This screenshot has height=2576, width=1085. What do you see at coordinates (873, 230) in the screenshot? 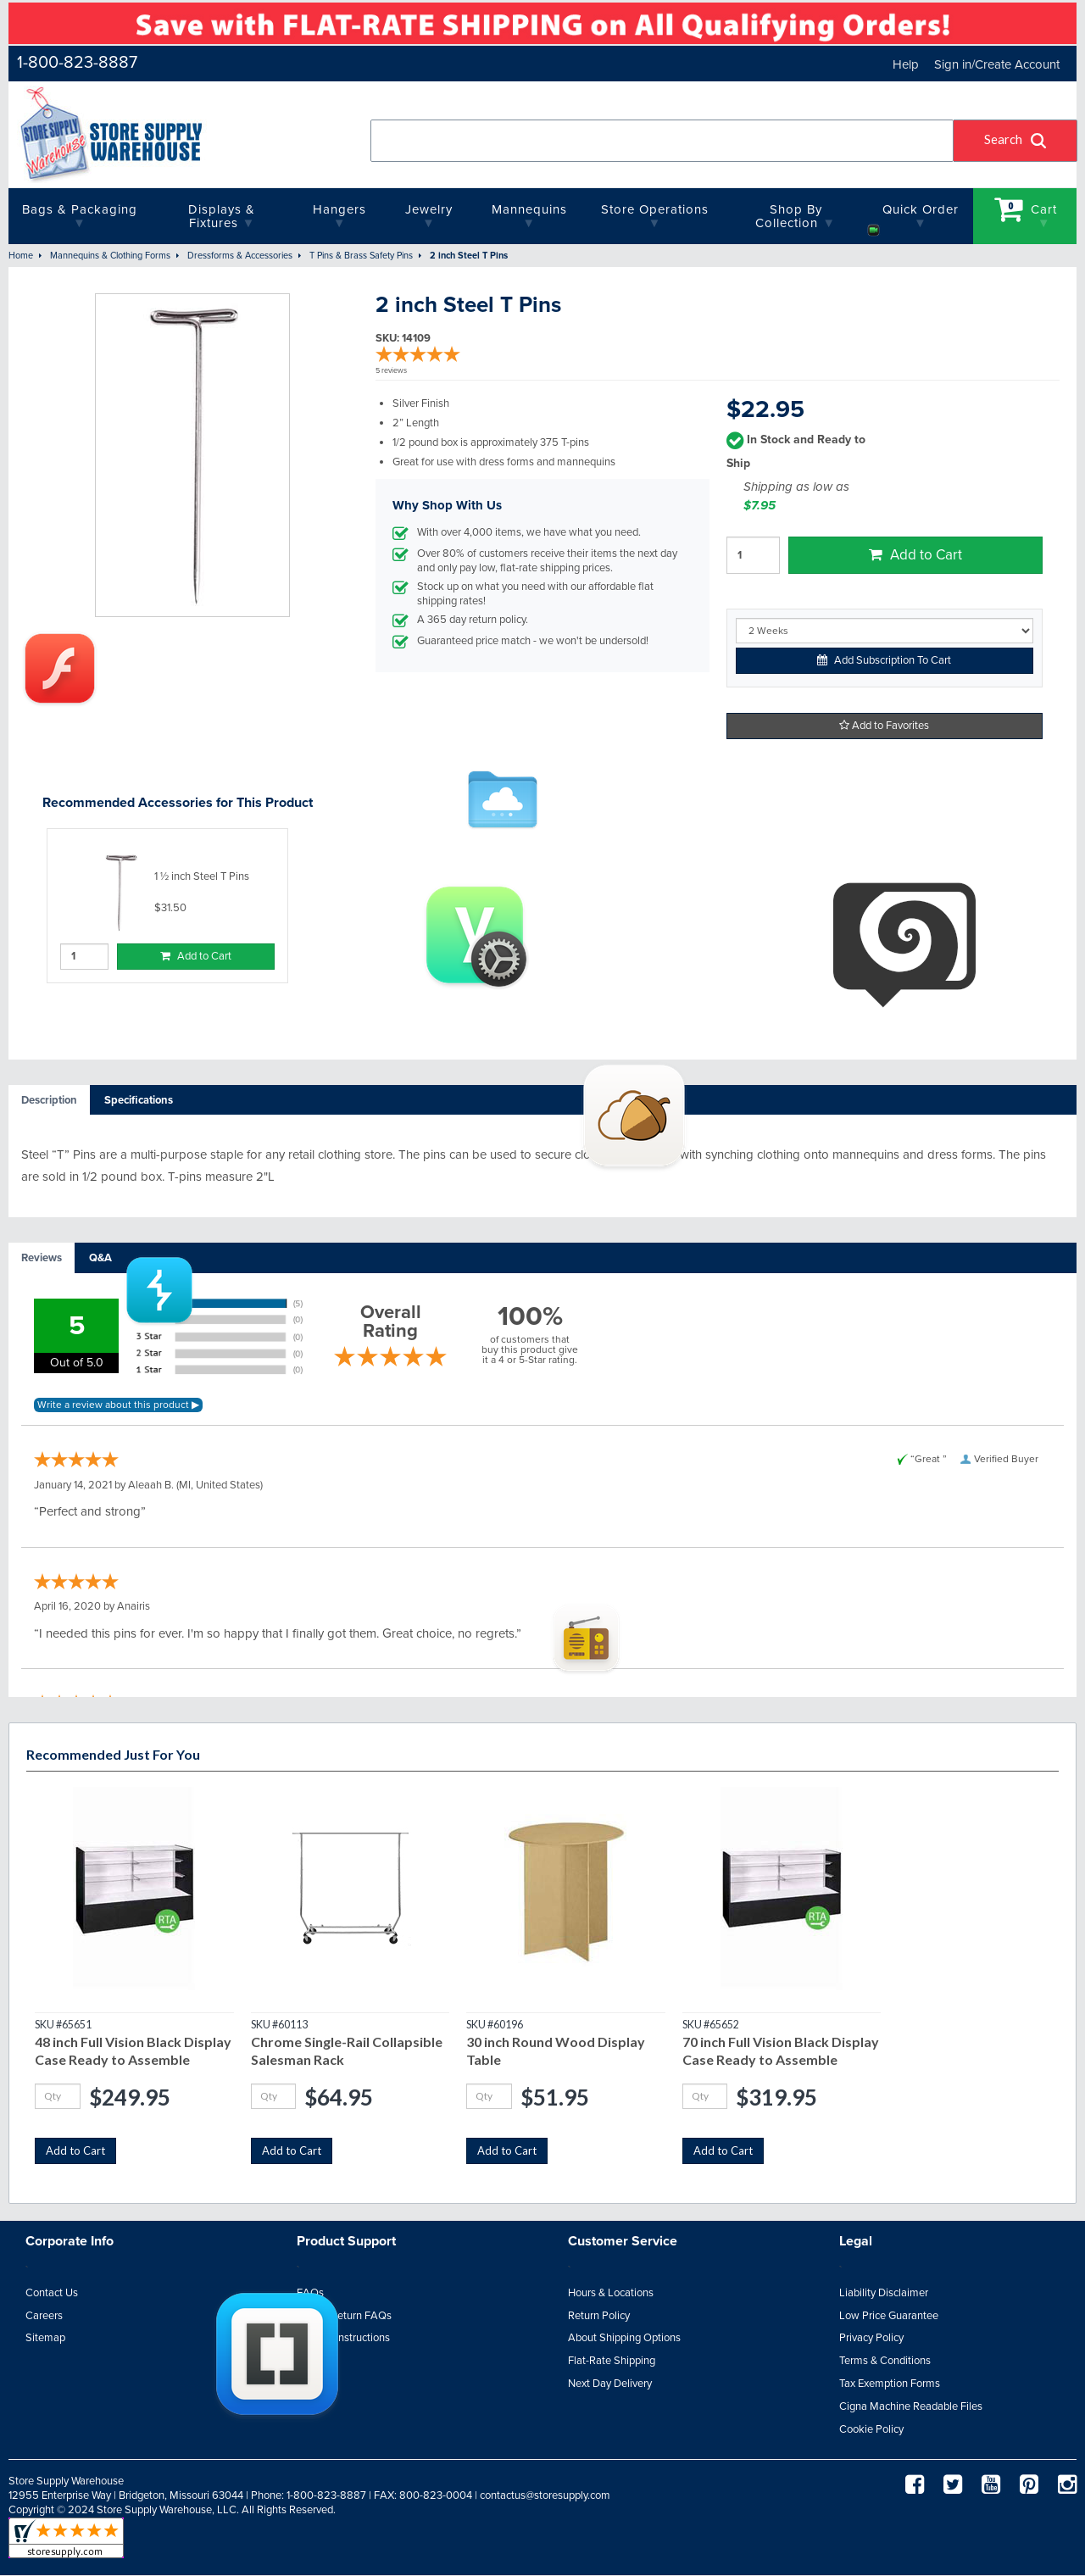
I see `open facetime app` at bounding box center [873, 230].